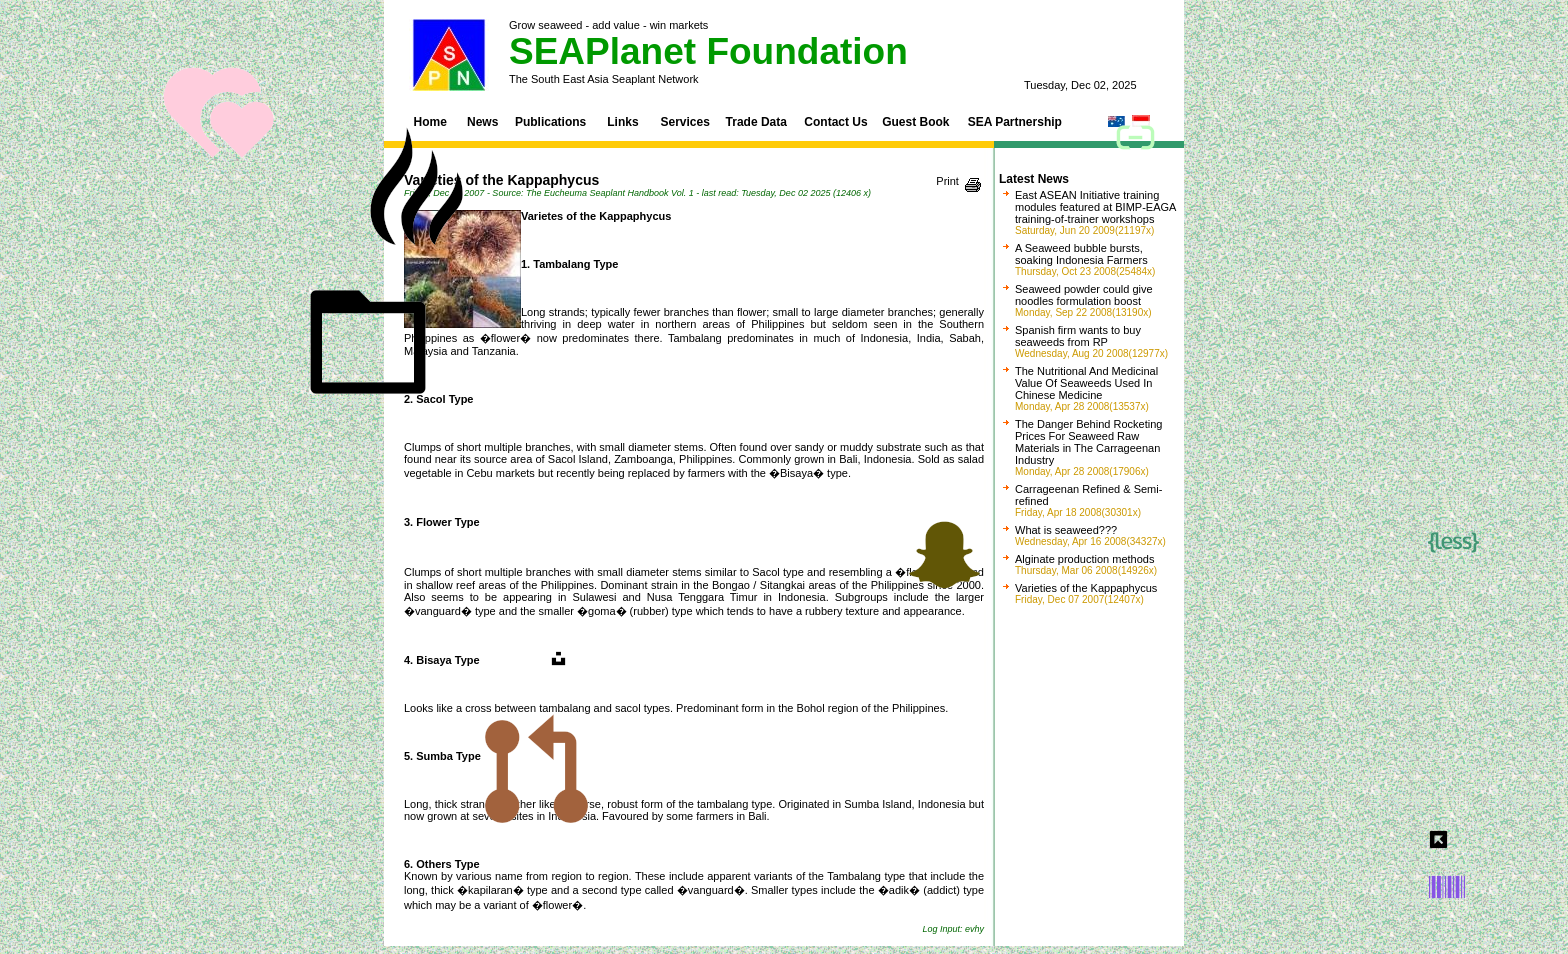  What do you see at coordinates (1453, 542) in the screenshot?
I see `less css preprocessor logo` at bounding box center [1453, 542].